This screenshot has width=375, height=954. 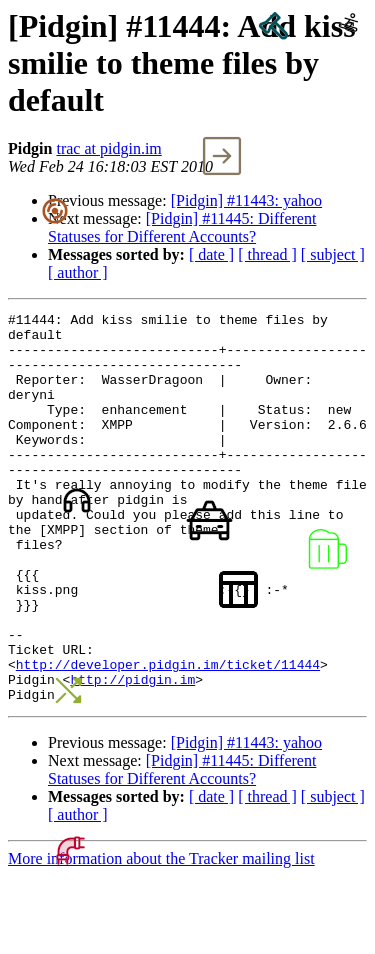 I want to click on plumbing or pipe system settings, so click(x=69, y=849).